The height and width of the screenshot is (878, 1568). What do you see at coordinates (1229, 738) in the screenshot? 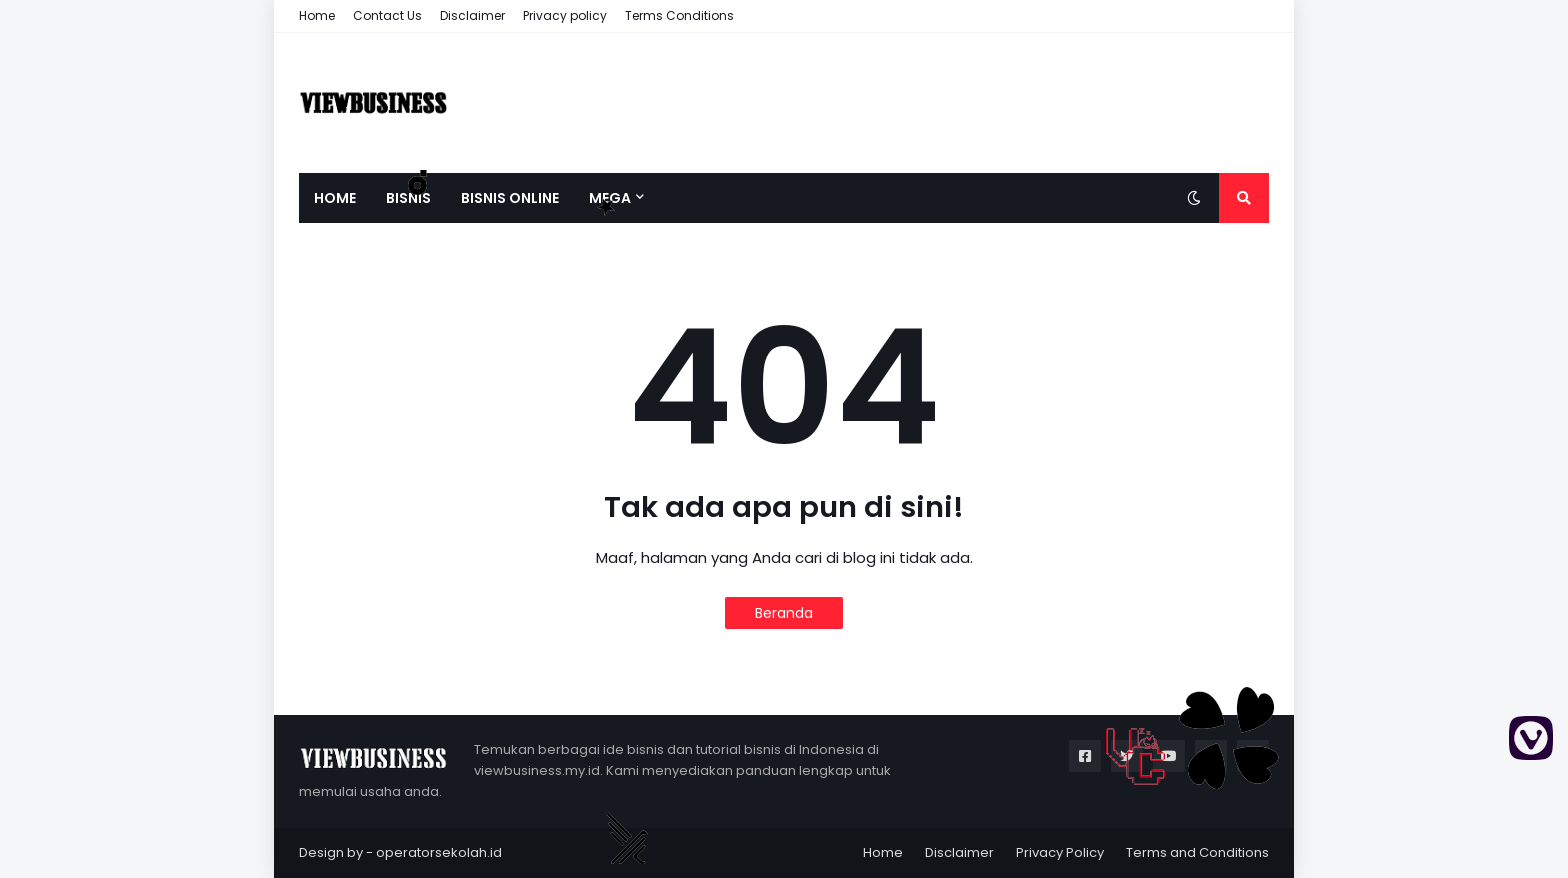
I see `4chan logo` at bounding box center [1229, 738].